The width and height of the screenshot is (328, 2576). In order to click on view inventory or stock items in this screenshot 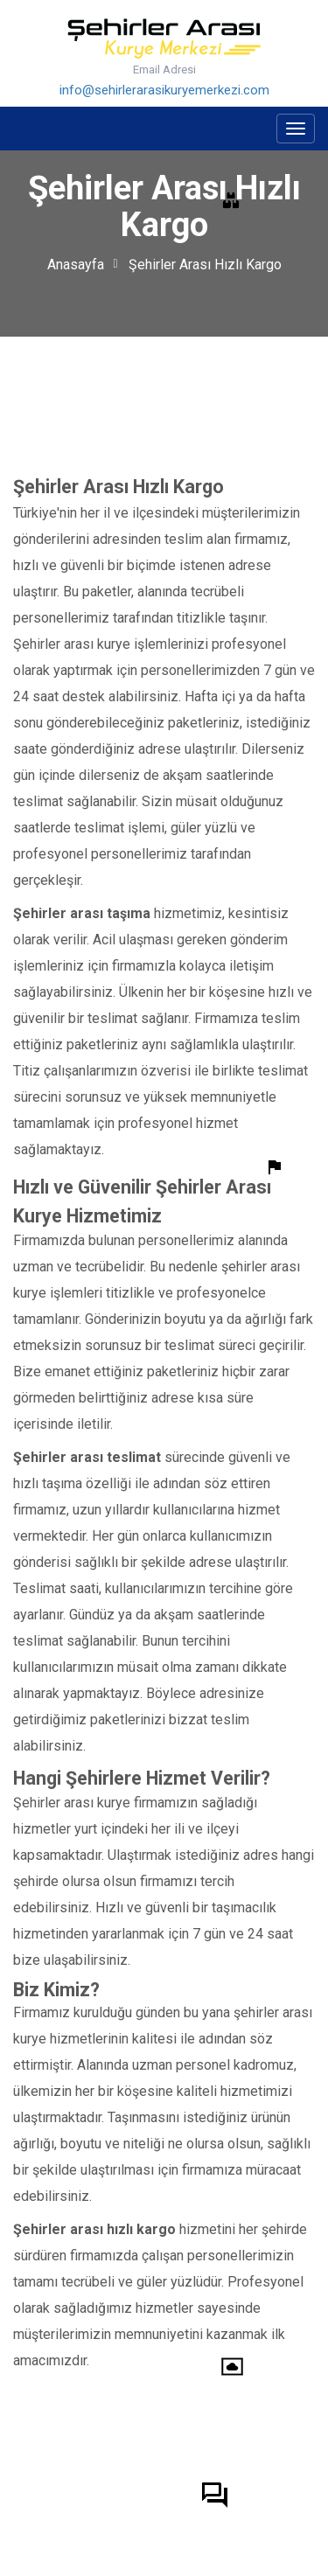, I will do `click(231, 200)`.